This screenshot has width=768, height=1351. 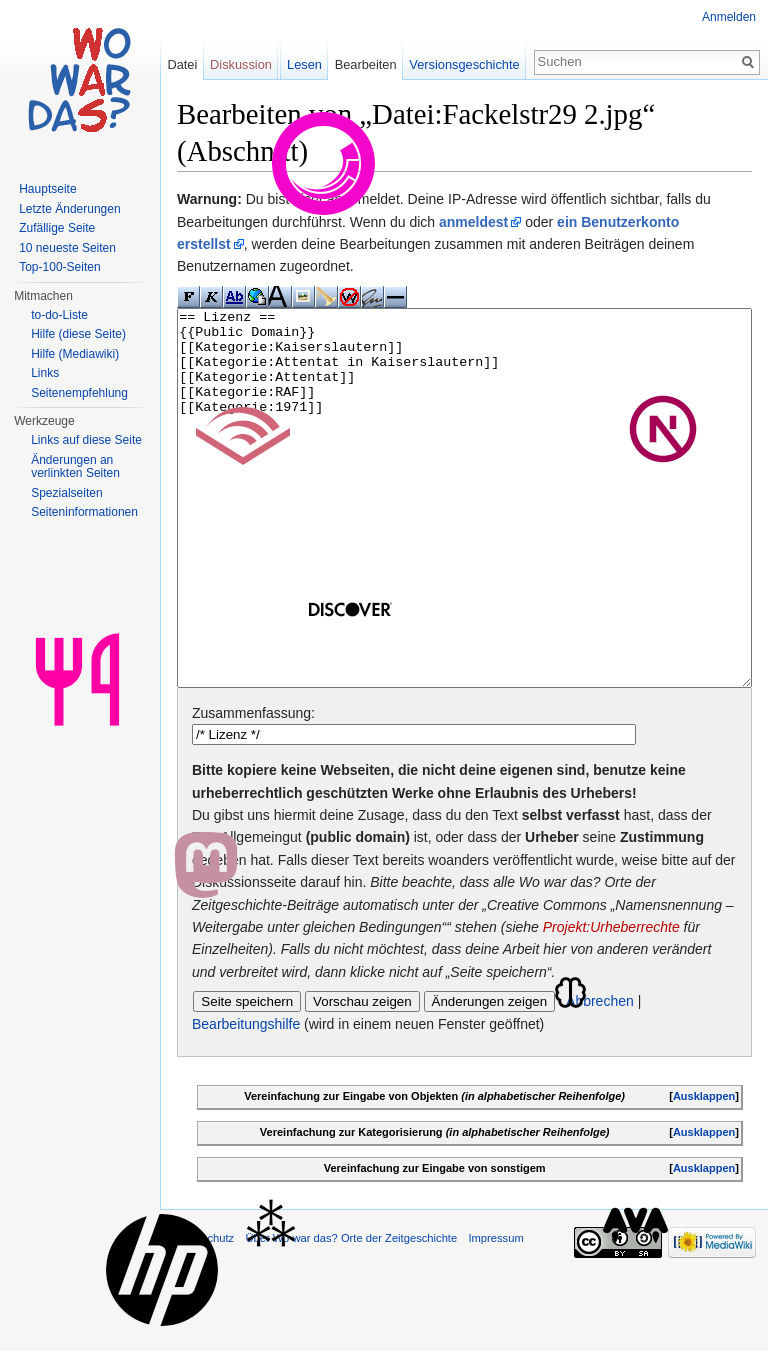 I want to click on open the Audible app, so click(x=243, y=436).